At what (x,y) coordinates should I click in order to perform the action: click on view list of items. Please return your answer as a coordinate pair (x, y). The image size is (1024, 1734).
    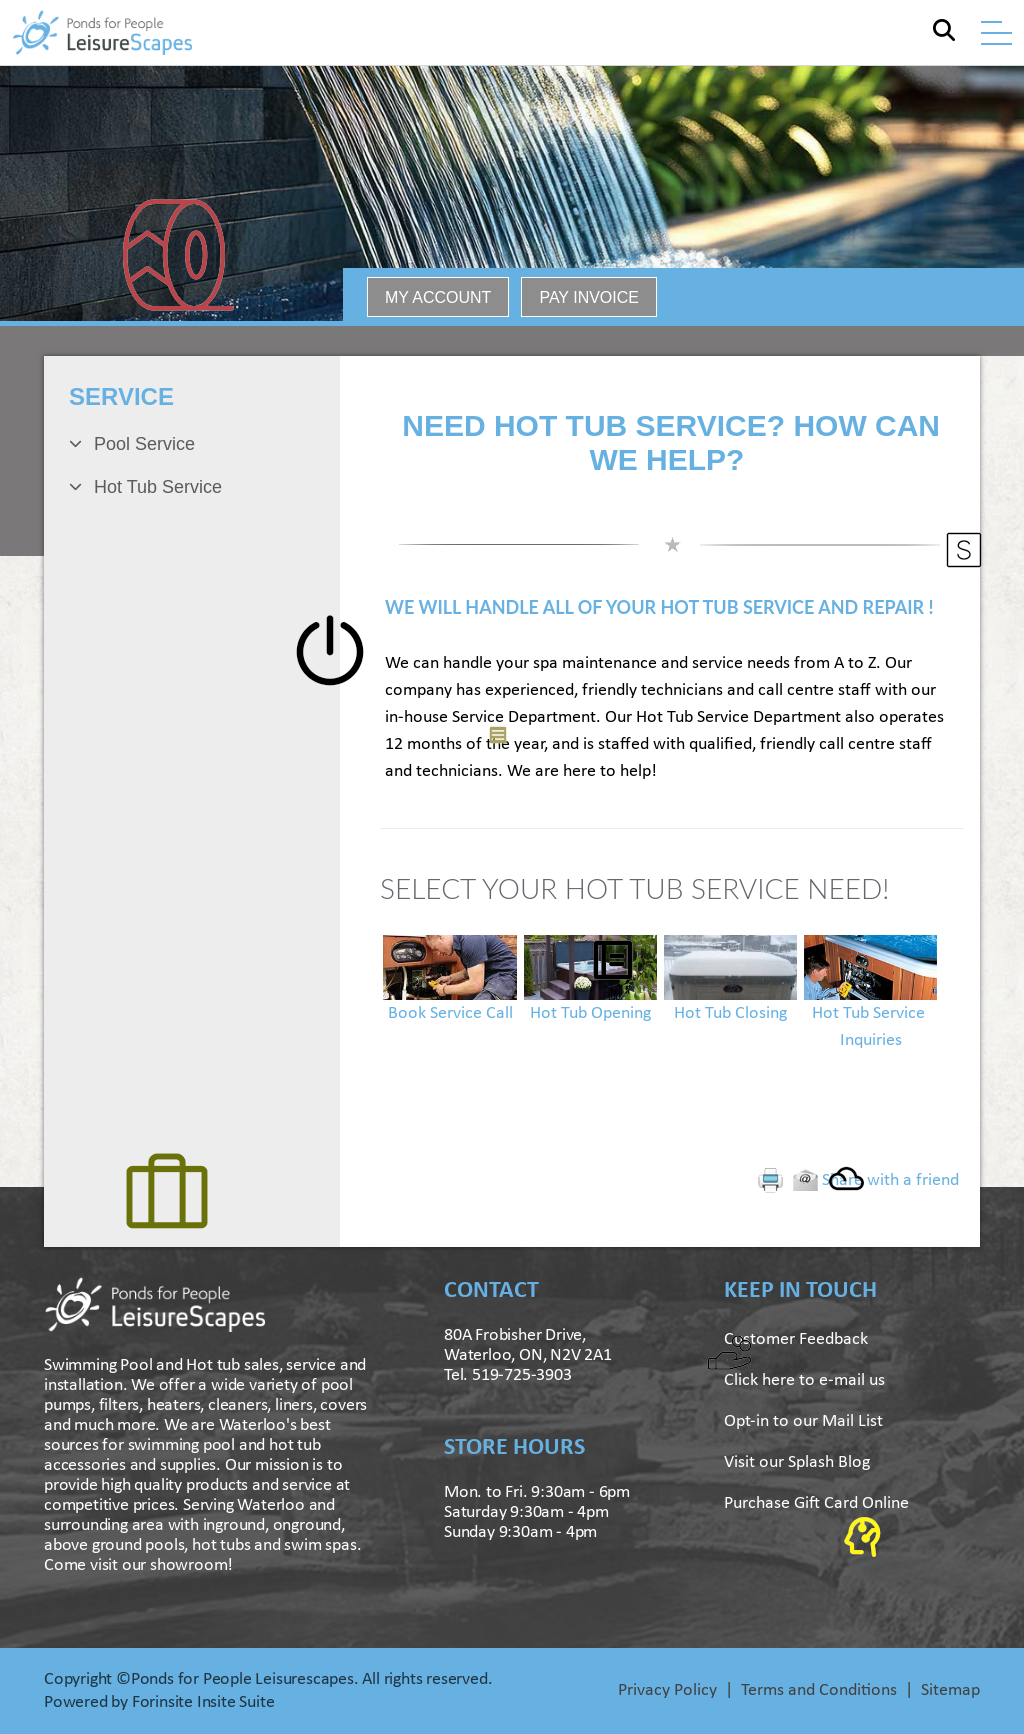
    Looking at the image, I should click on (498, 735).